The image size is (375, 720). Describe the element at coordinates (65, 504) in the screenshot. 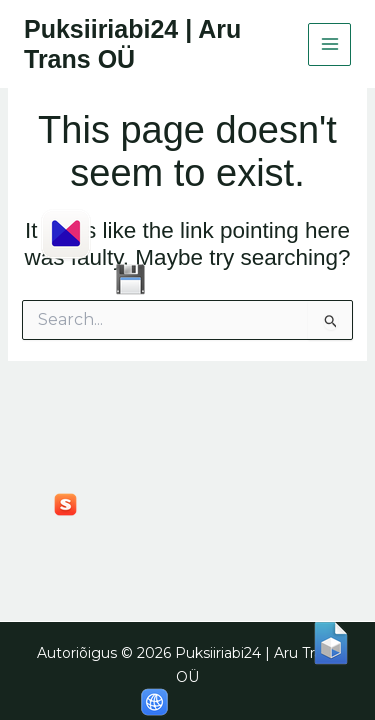

I see `open sogou pinyin input method` at that location.